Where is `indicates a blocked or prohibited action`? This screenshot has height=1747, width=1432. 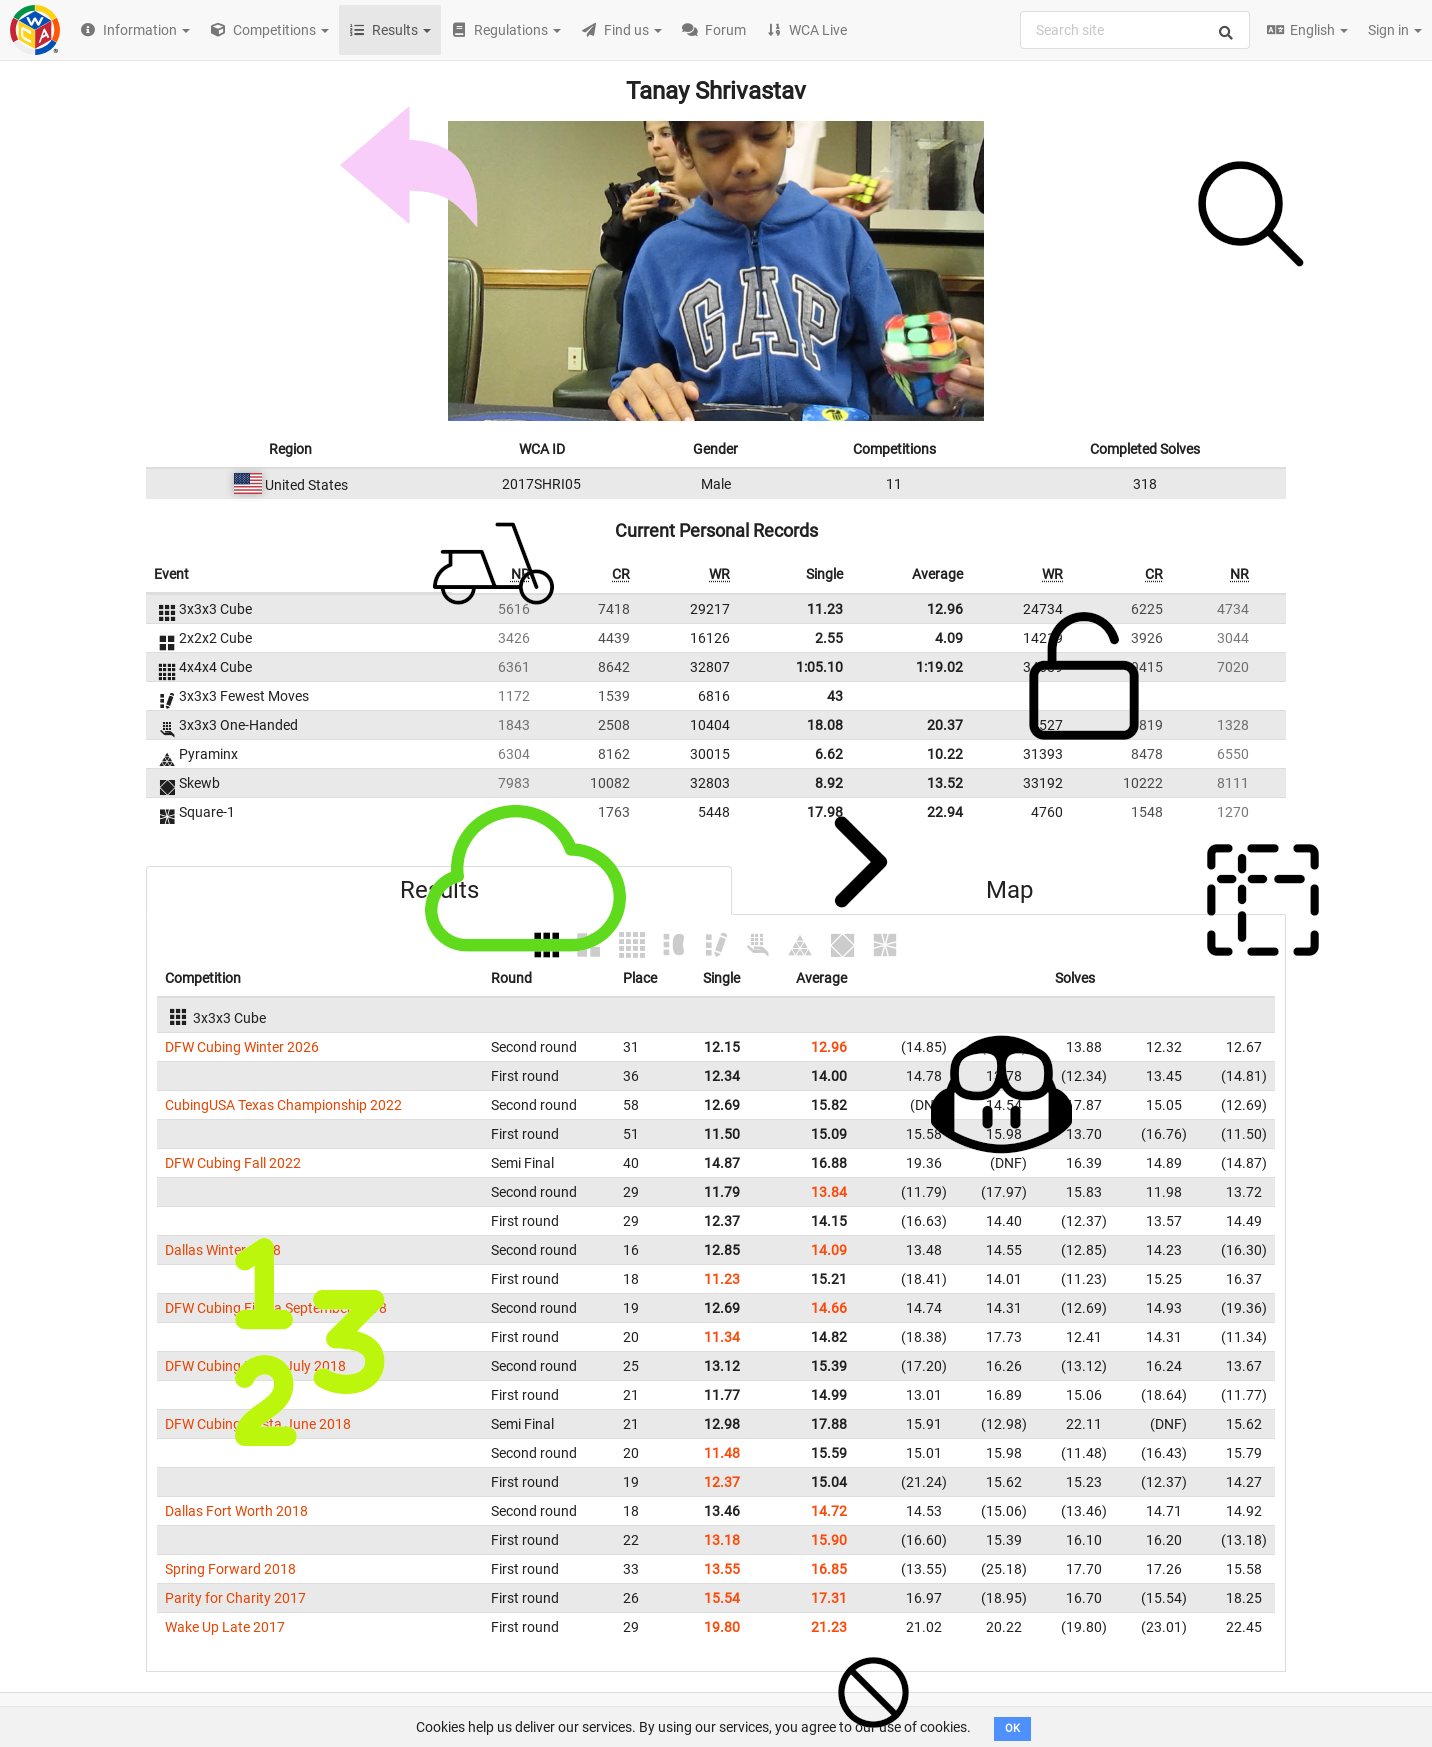 indicates a blocked or prohibited action is located at coordinates (873, 1692).